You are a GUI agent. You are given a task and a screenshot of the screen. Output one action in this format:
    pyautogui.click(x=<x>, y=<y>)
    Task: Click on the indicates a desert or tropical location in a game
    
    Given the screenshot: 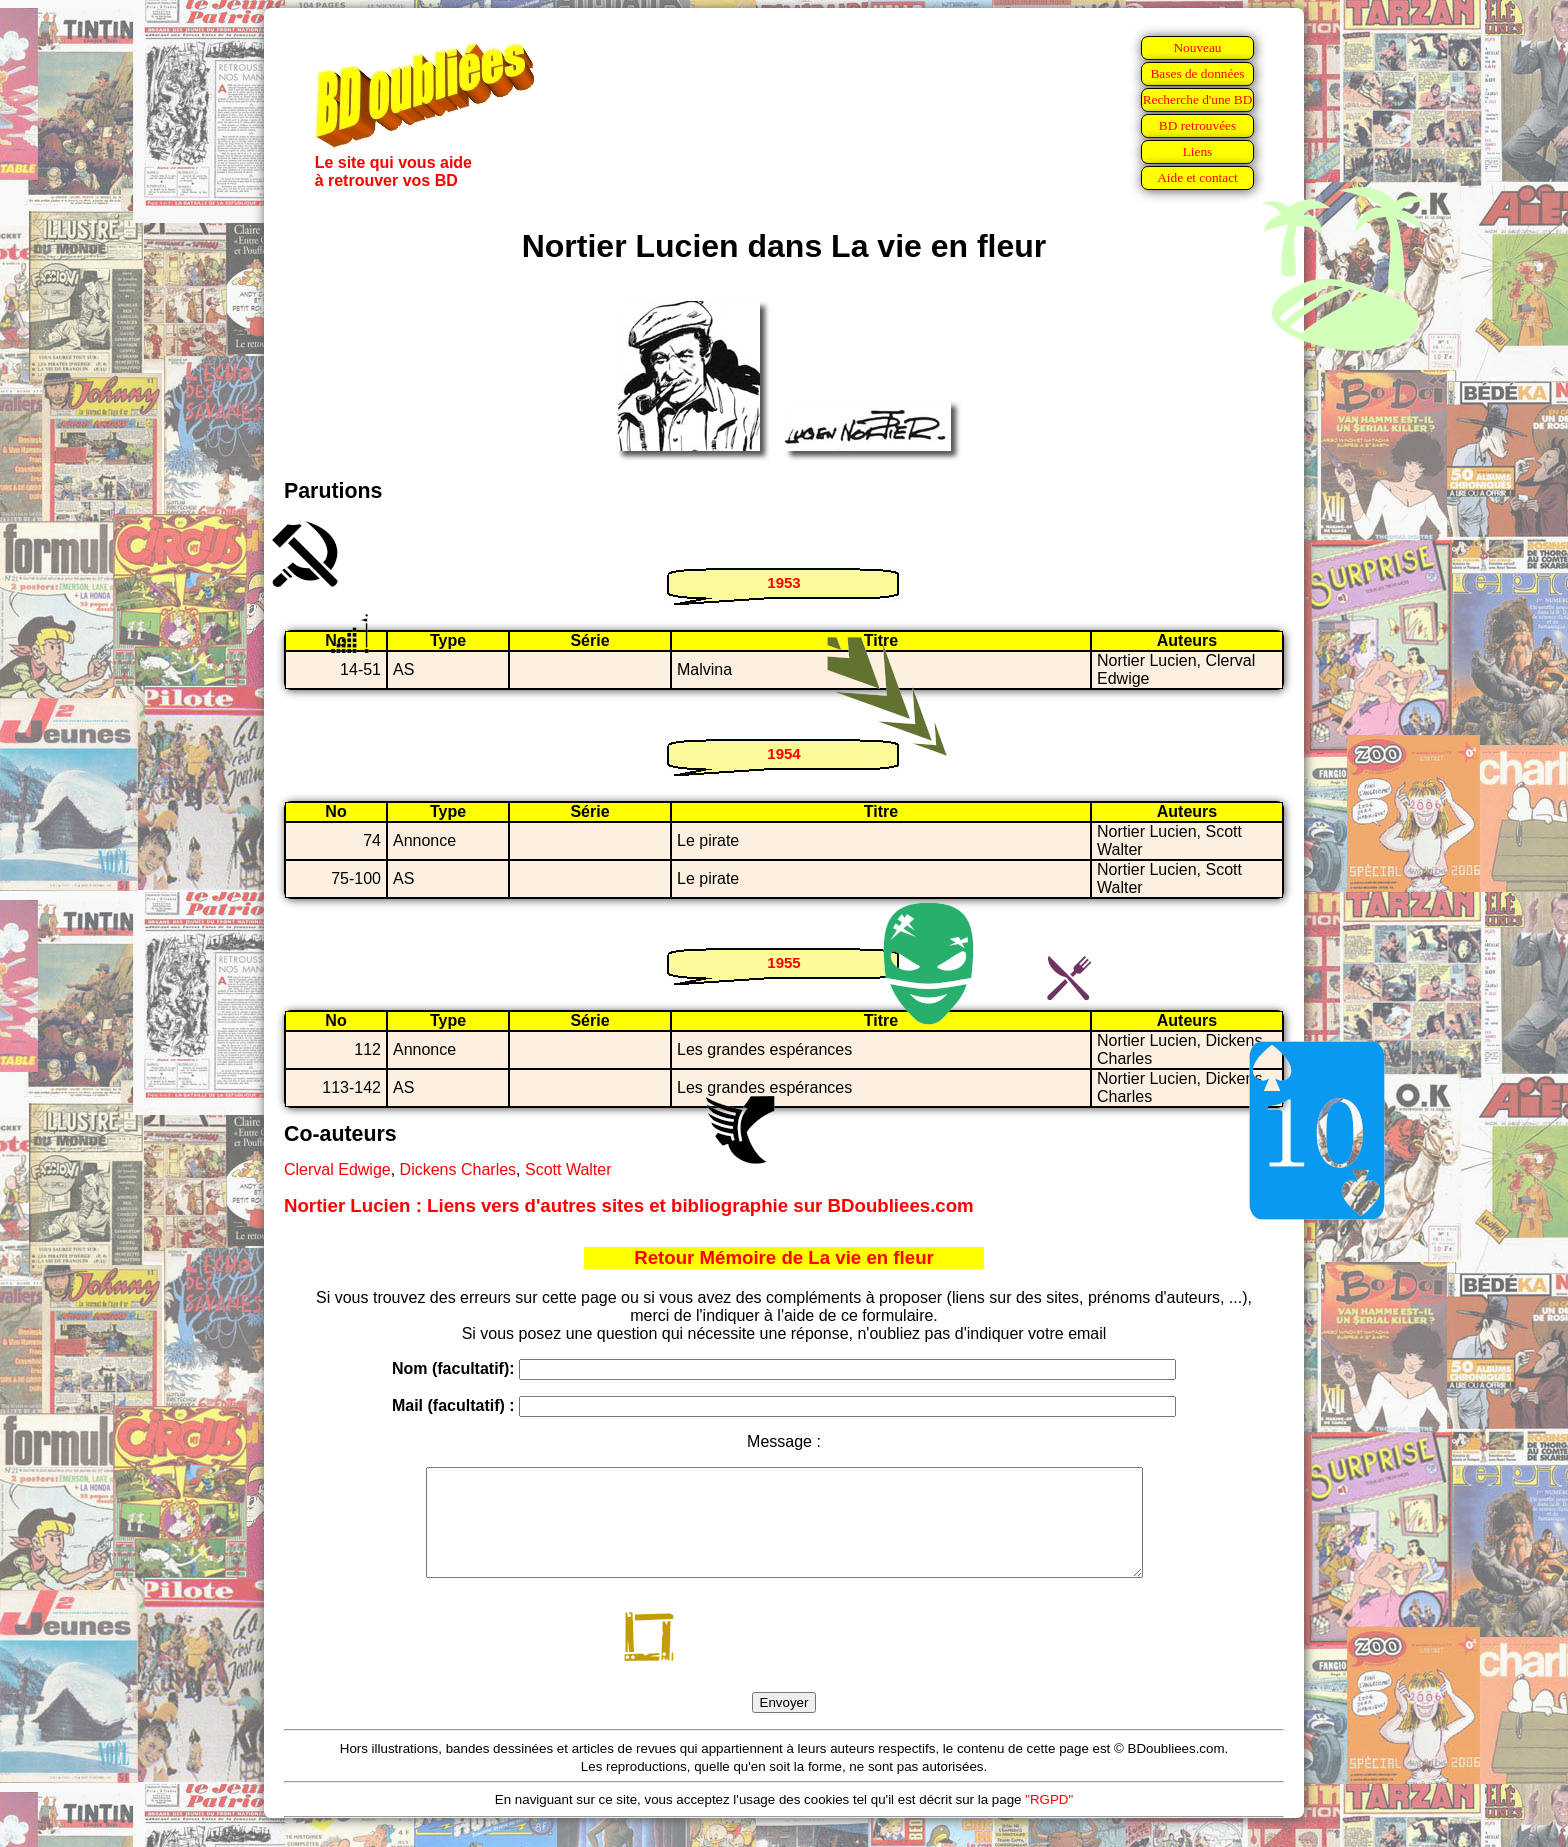 What is the action you would take?
    pyautogui.click(x=1344, y=269)
    